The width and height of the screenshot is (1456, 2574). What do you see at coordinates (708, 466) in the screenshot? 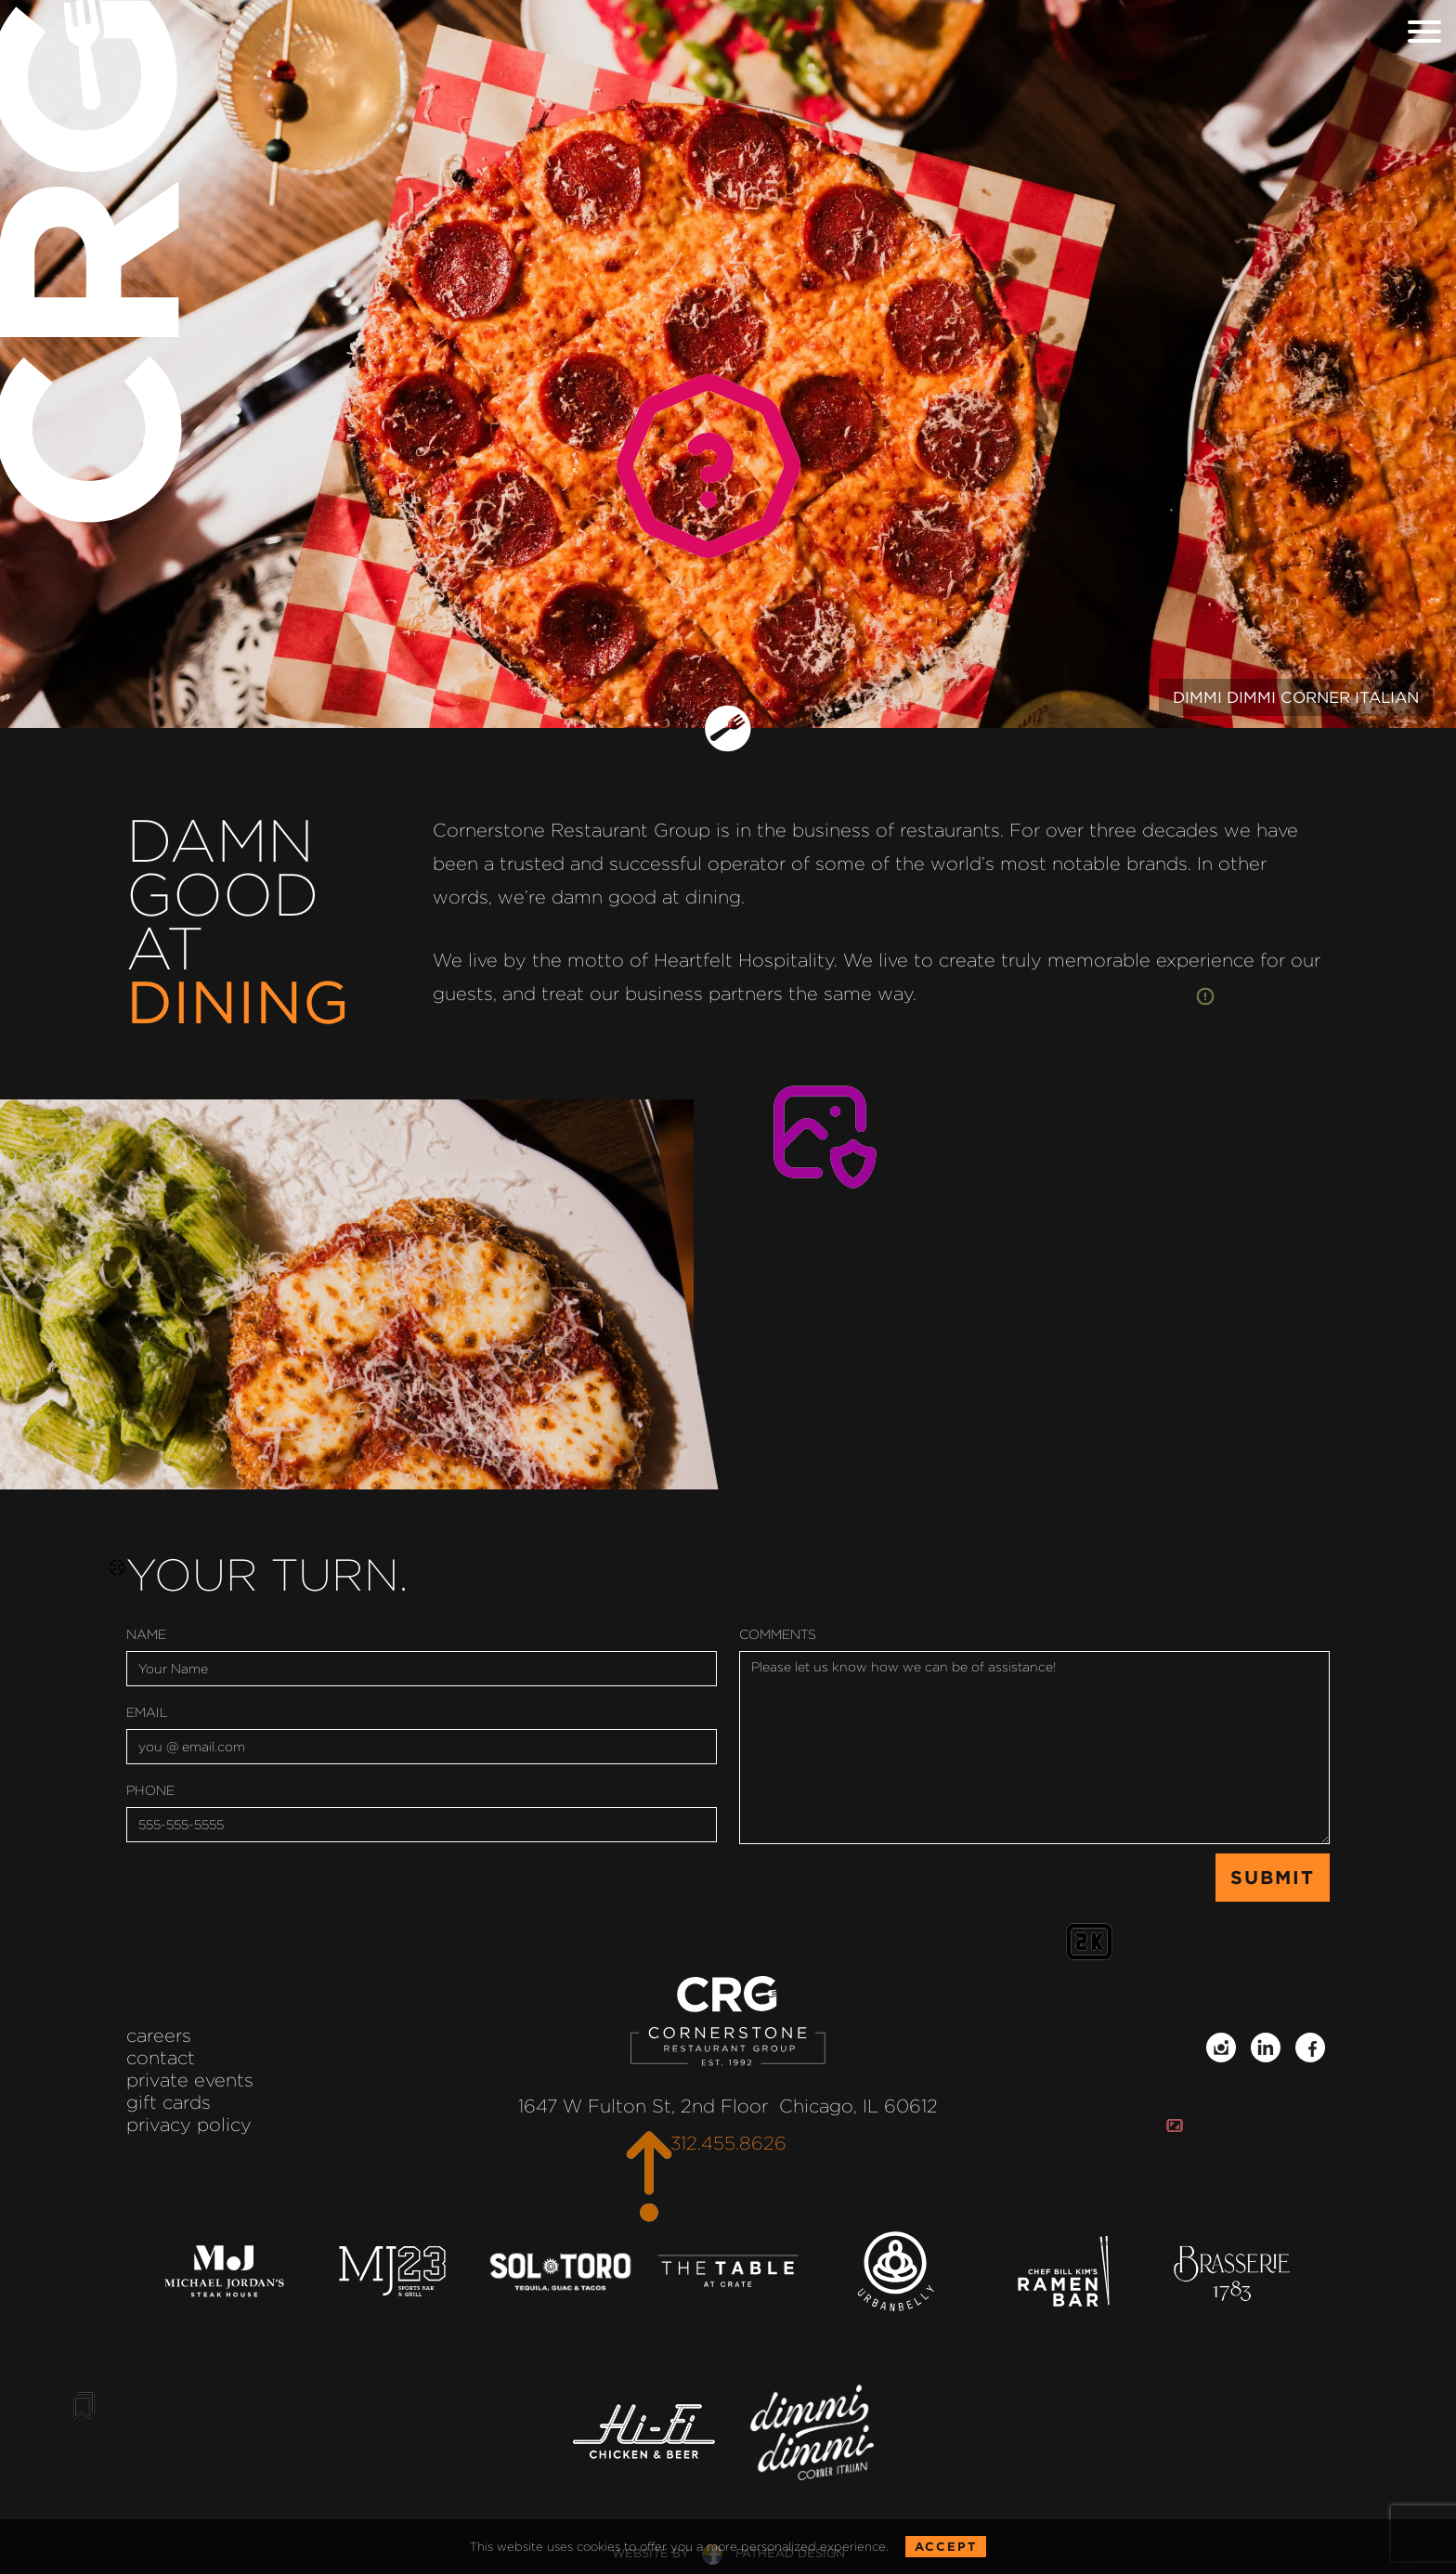
I see `access help or support` at bounding box center [708, 466].